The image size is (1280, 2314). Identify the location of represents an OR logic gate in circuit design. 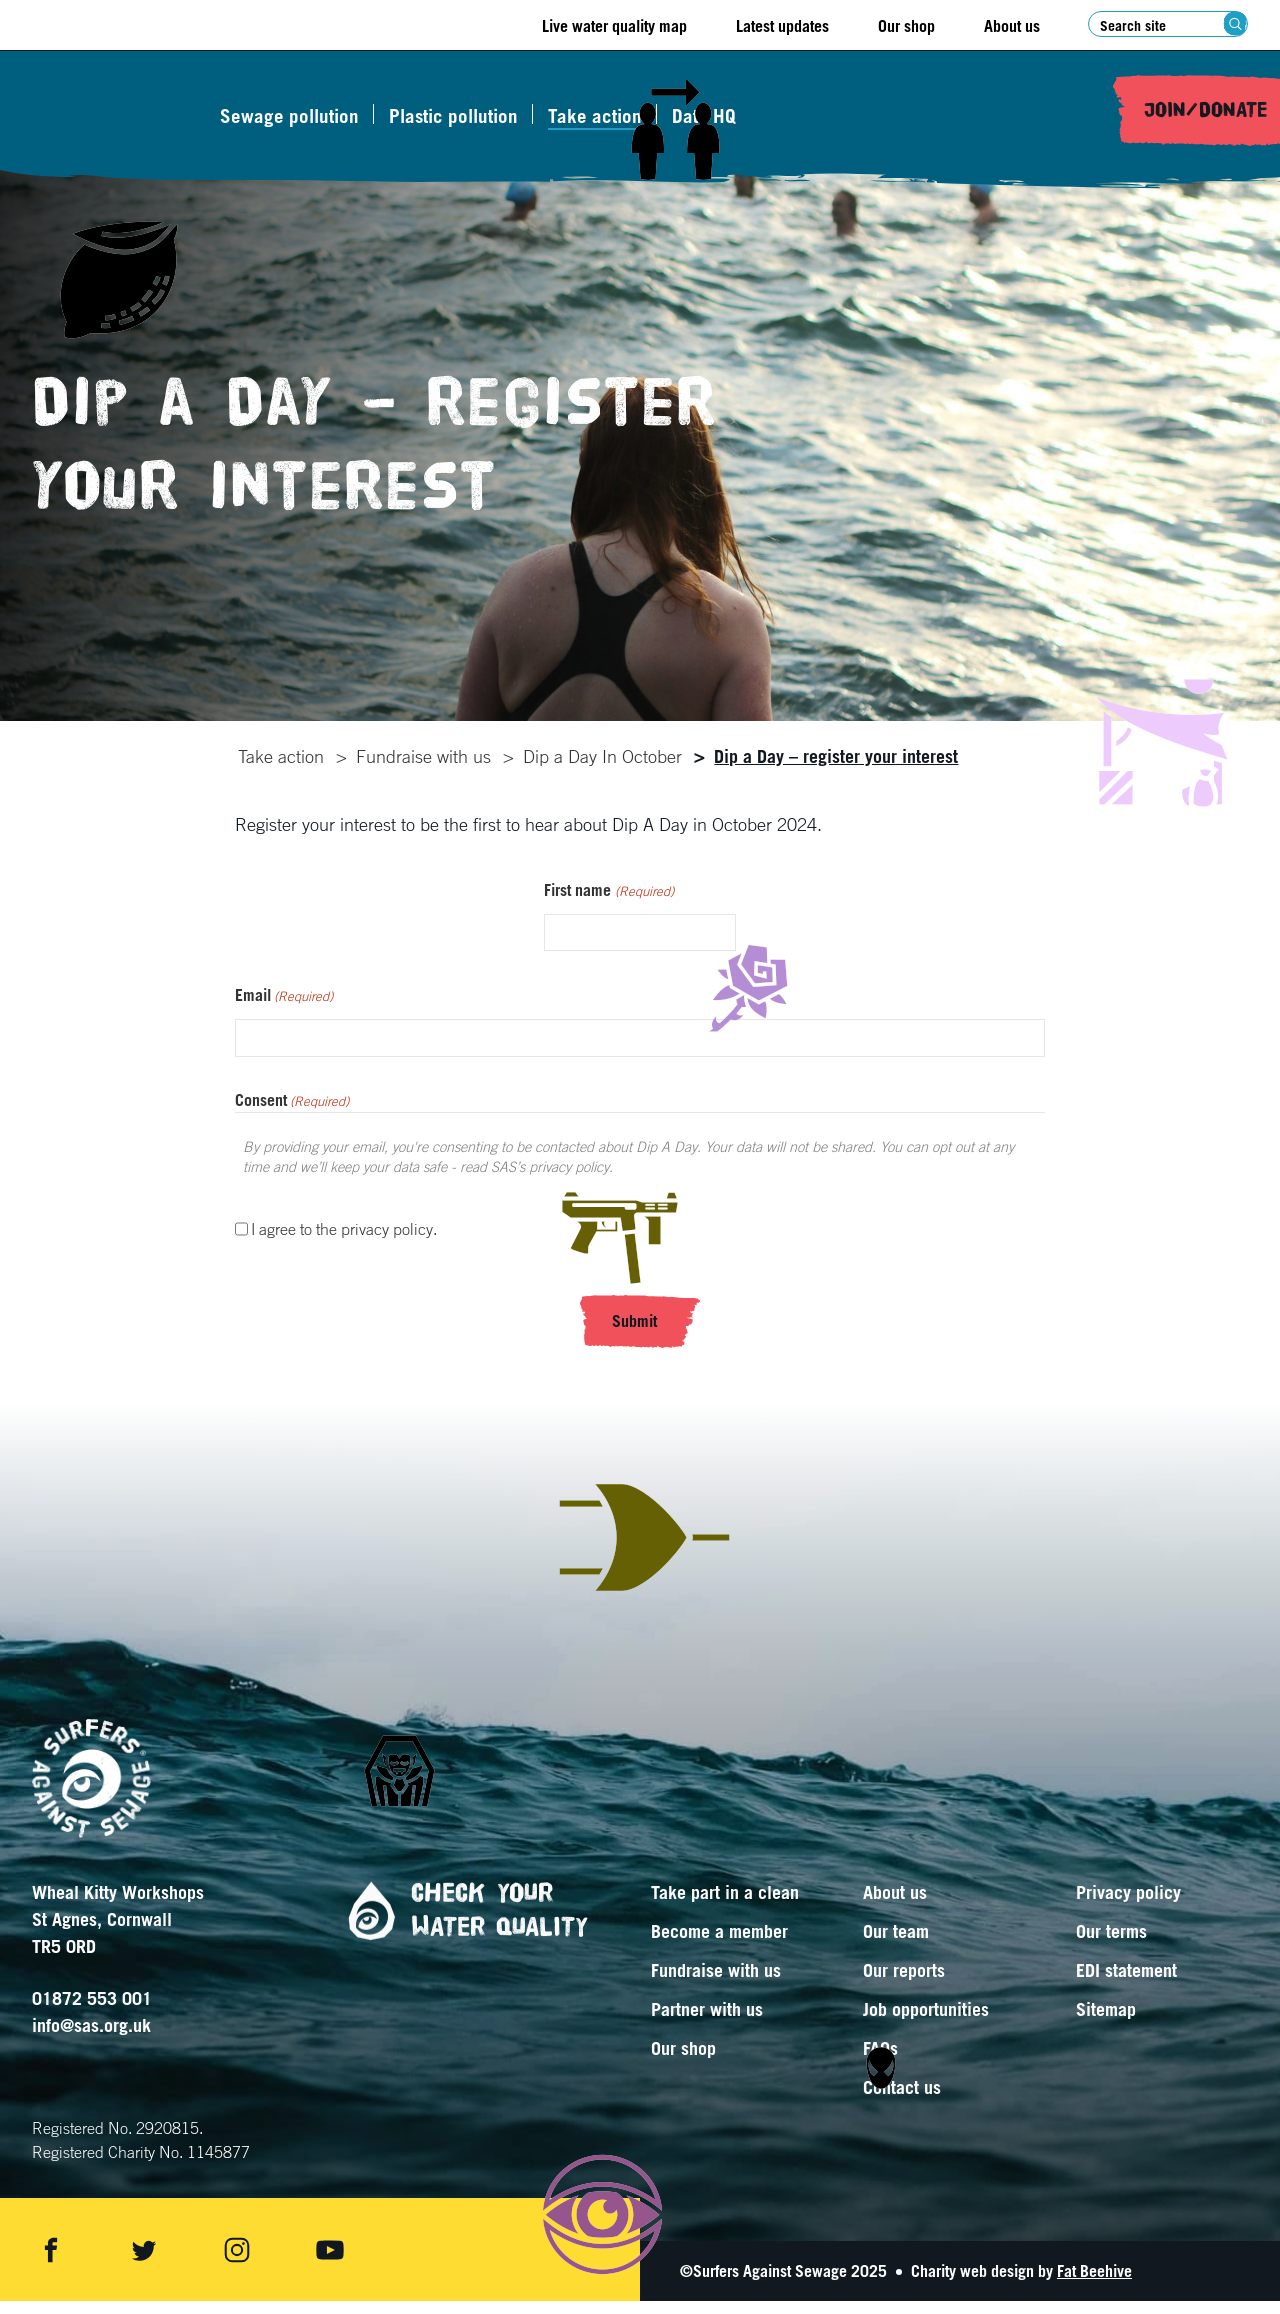
(644, 1537).